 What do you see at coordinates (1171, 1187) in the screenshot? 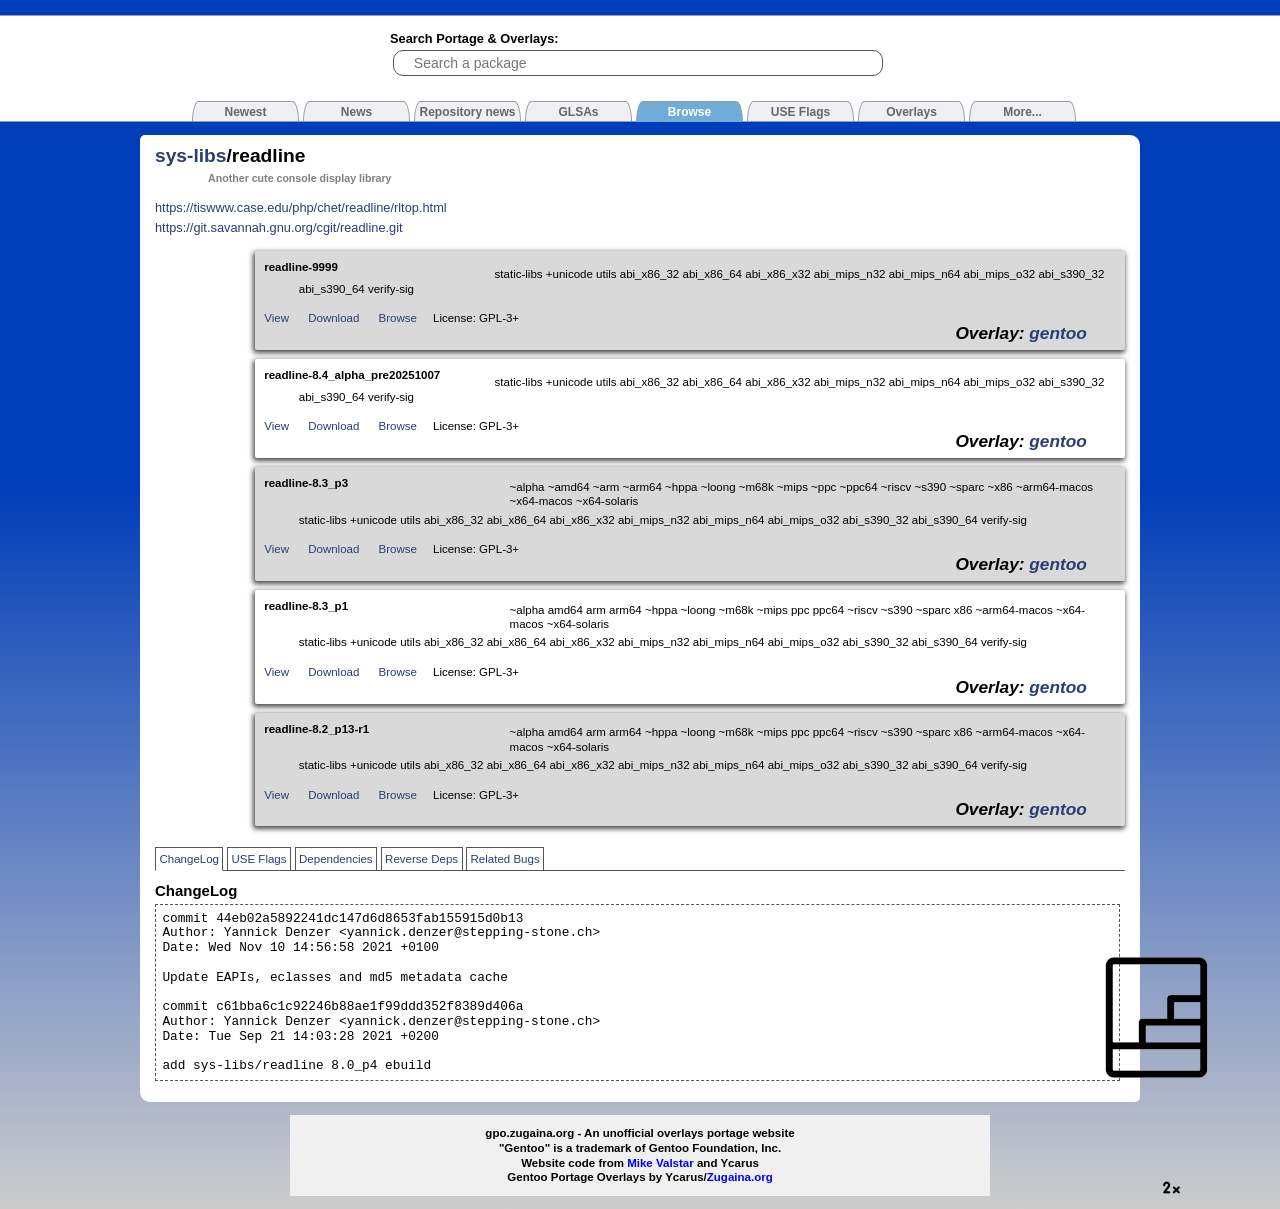
I see `apply 2x multiplier to current value` at bounding box center [1171, 1187].